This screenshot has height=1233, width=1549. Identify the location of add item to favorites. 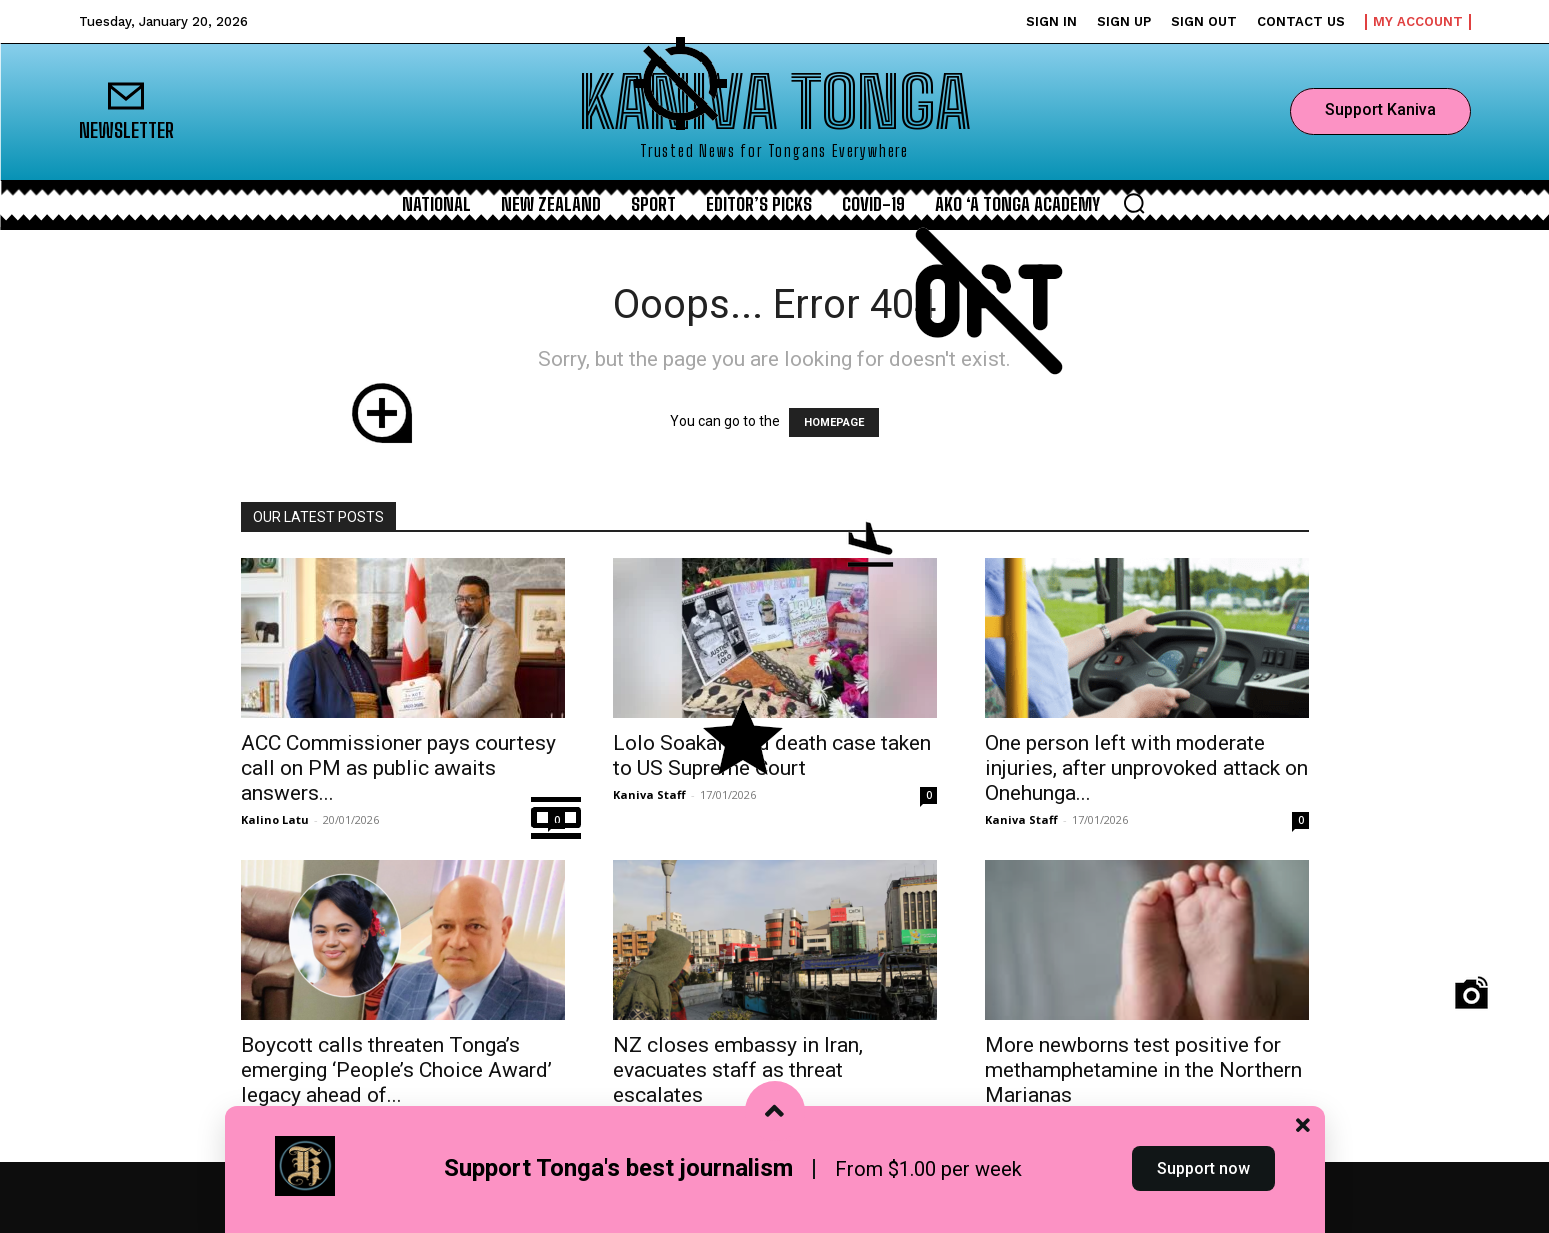
(743, 739).